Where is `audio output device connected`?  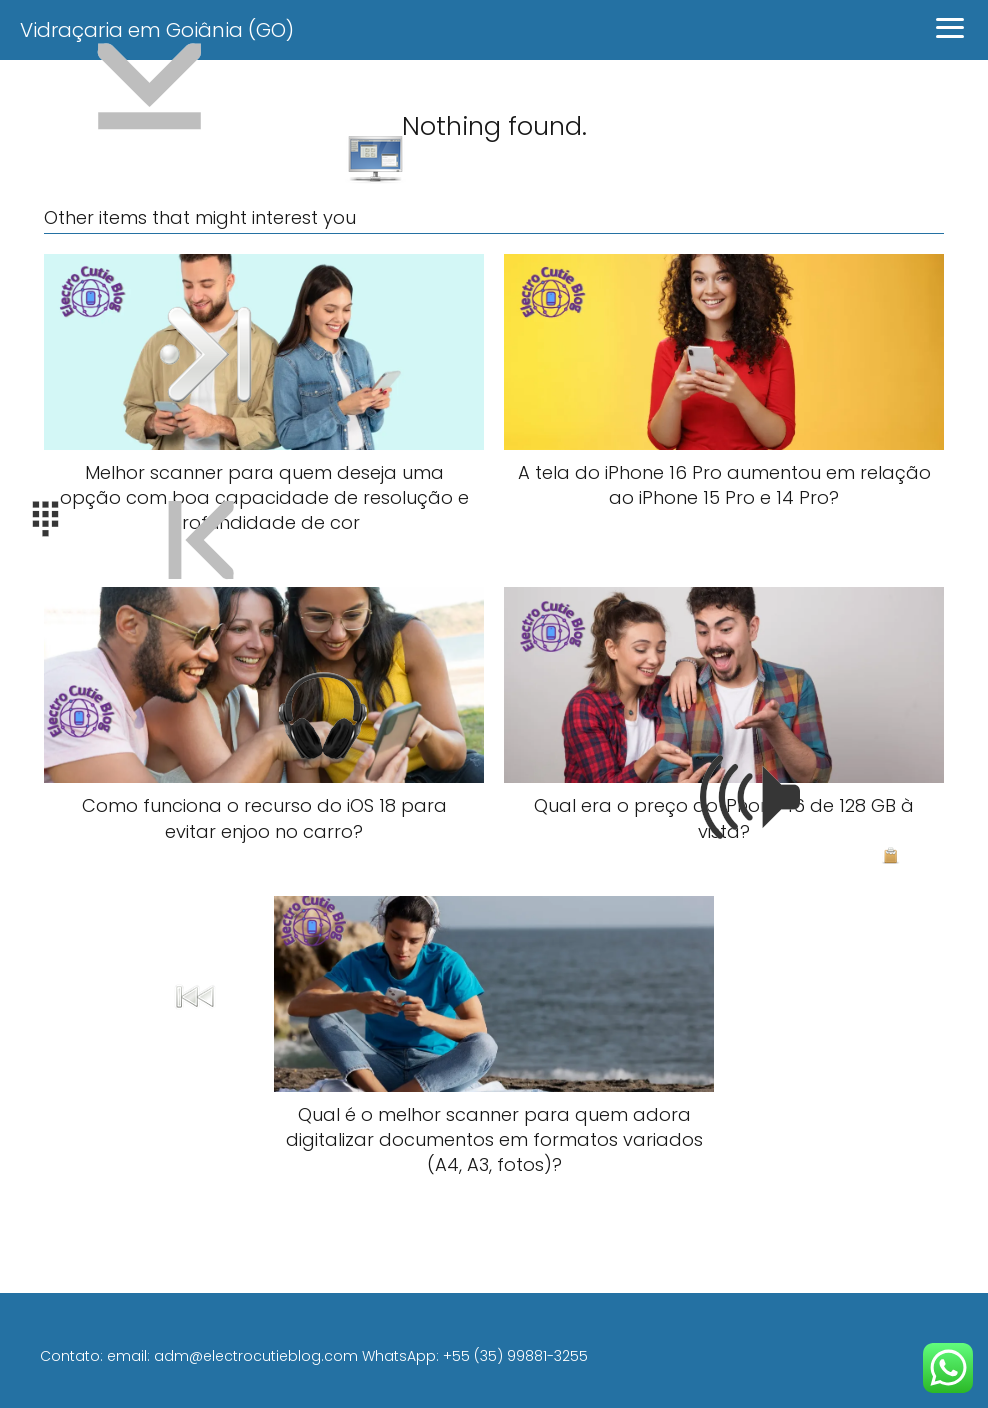
audio output device connected is located at coordinates (322, 717).